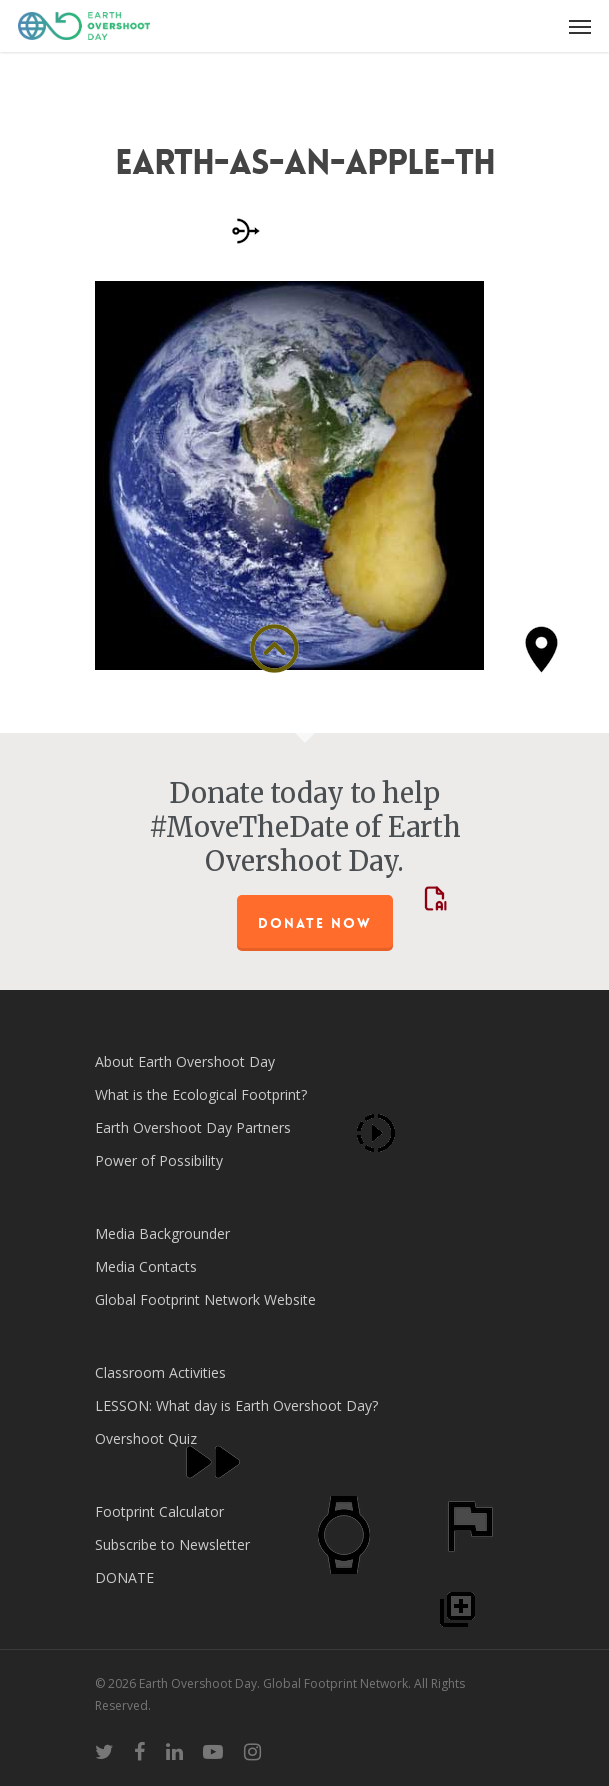 This screenshot has height=1786, width=609. Describe the element at coordinates (212, 1462) in the screenshot. I see `skip forward in media playback` at that location.